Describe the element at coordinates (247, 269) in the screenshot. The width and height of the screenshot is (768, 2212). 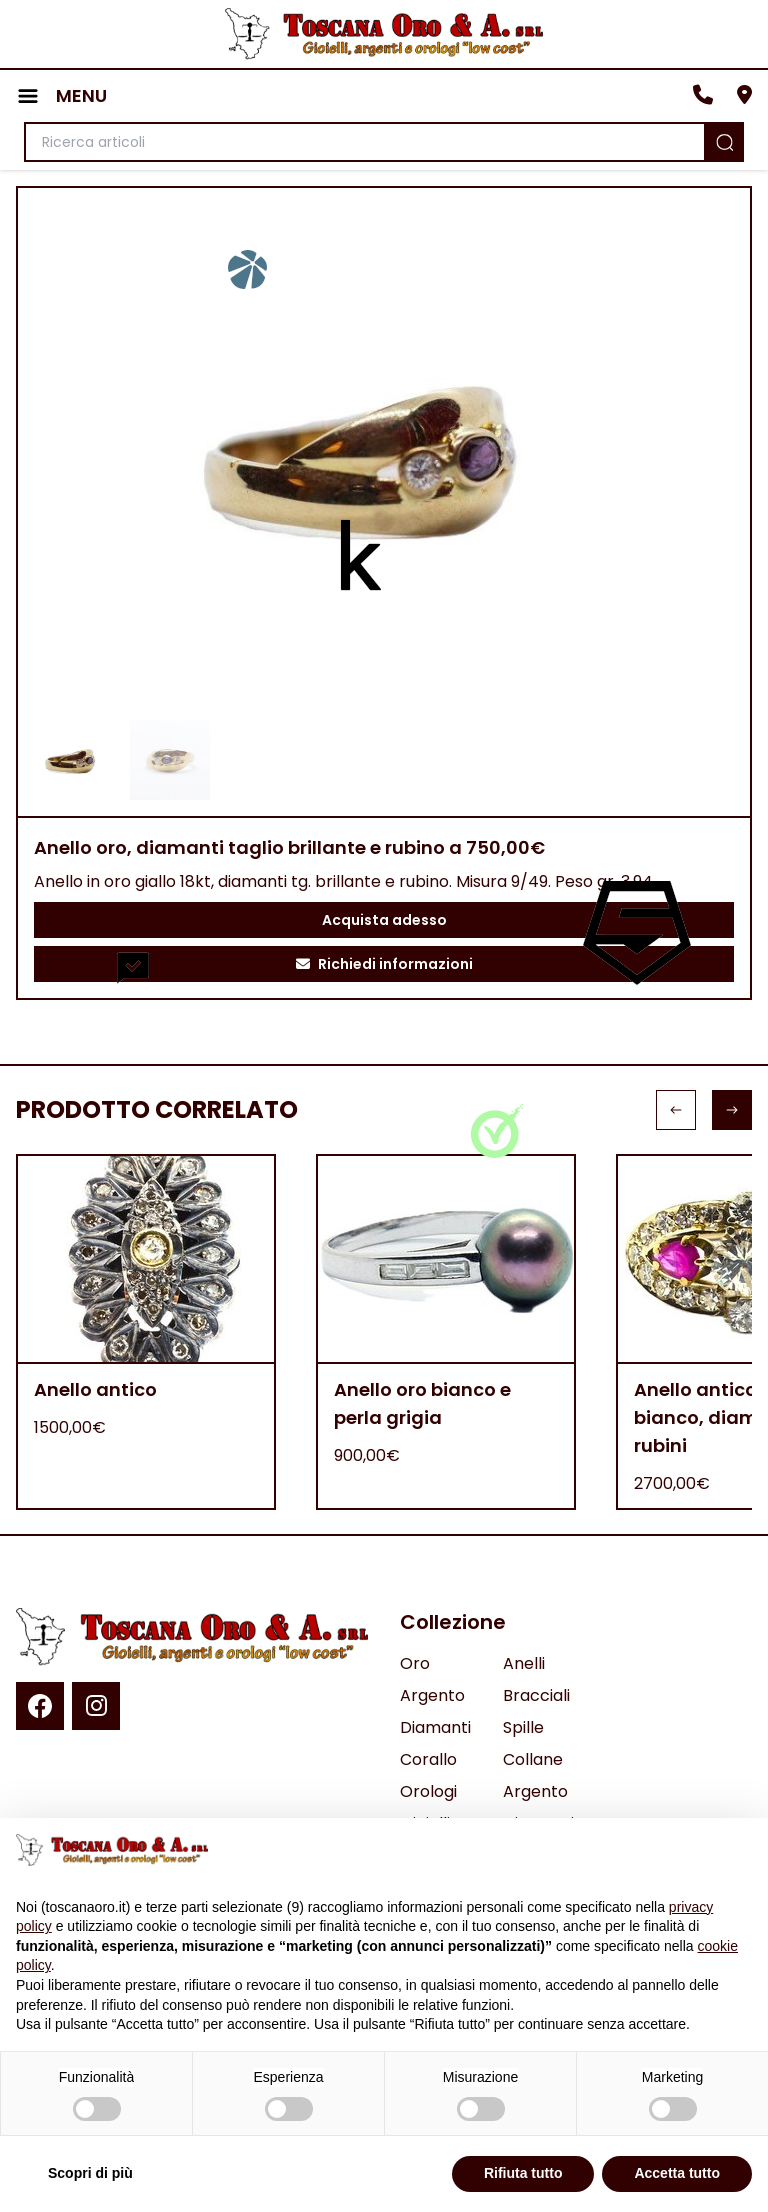
I see `cloud native buildpacks logo` at that location.